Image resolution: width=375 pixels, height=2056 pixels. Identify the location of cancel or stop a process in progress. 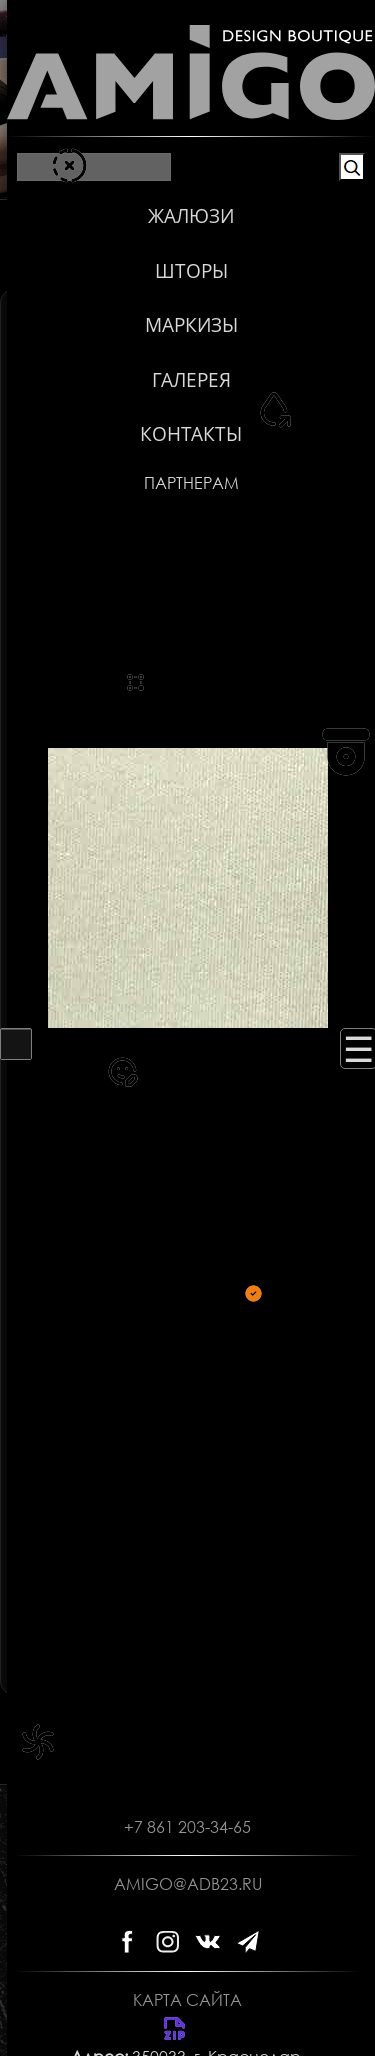
(69, 165).